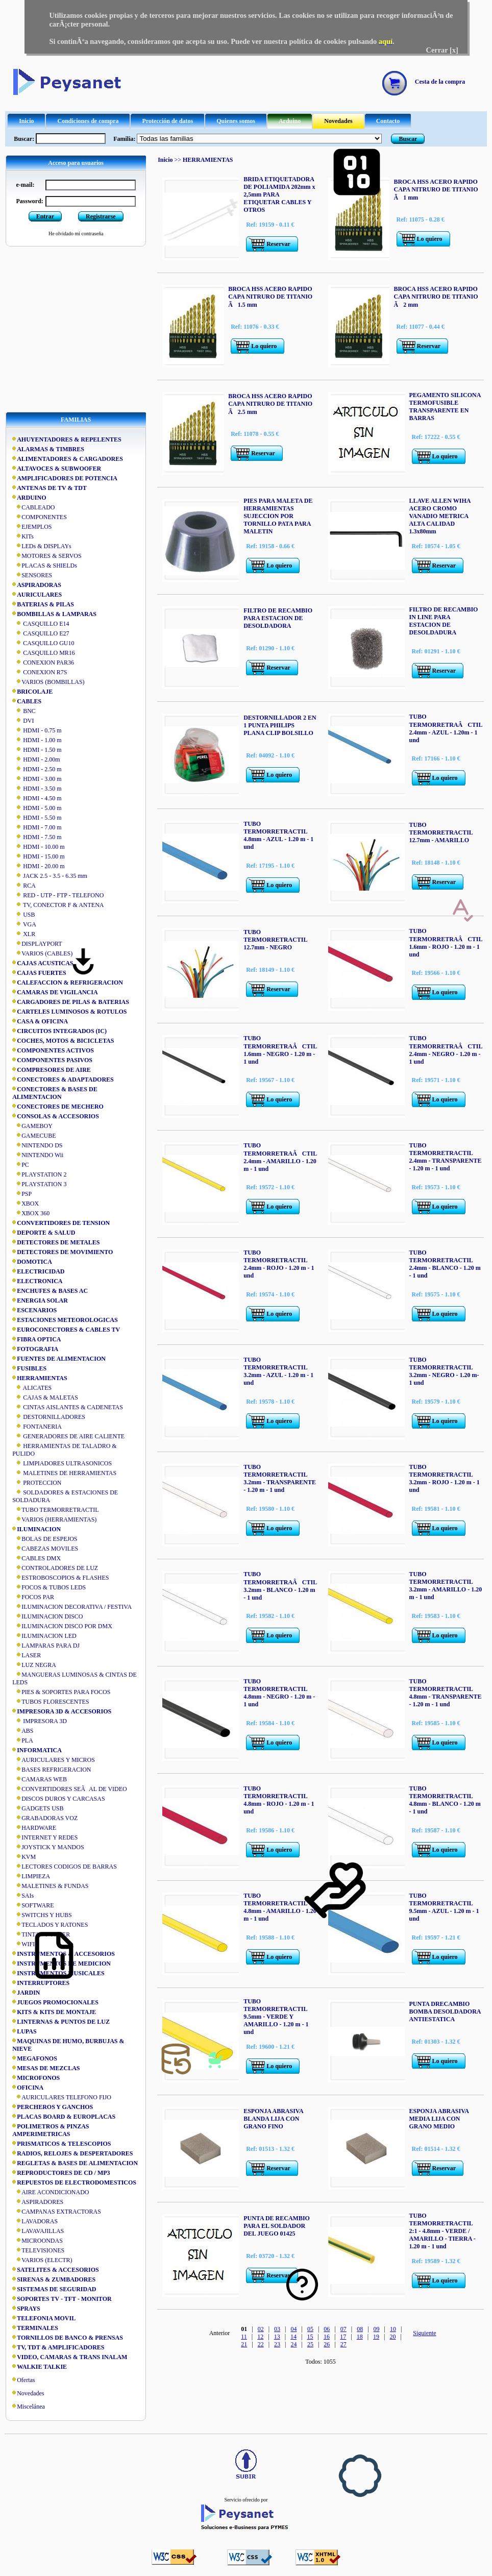  Describe the element at coordinates (176, 2059) in the screenshot. I see `restore database from backup` at that location.